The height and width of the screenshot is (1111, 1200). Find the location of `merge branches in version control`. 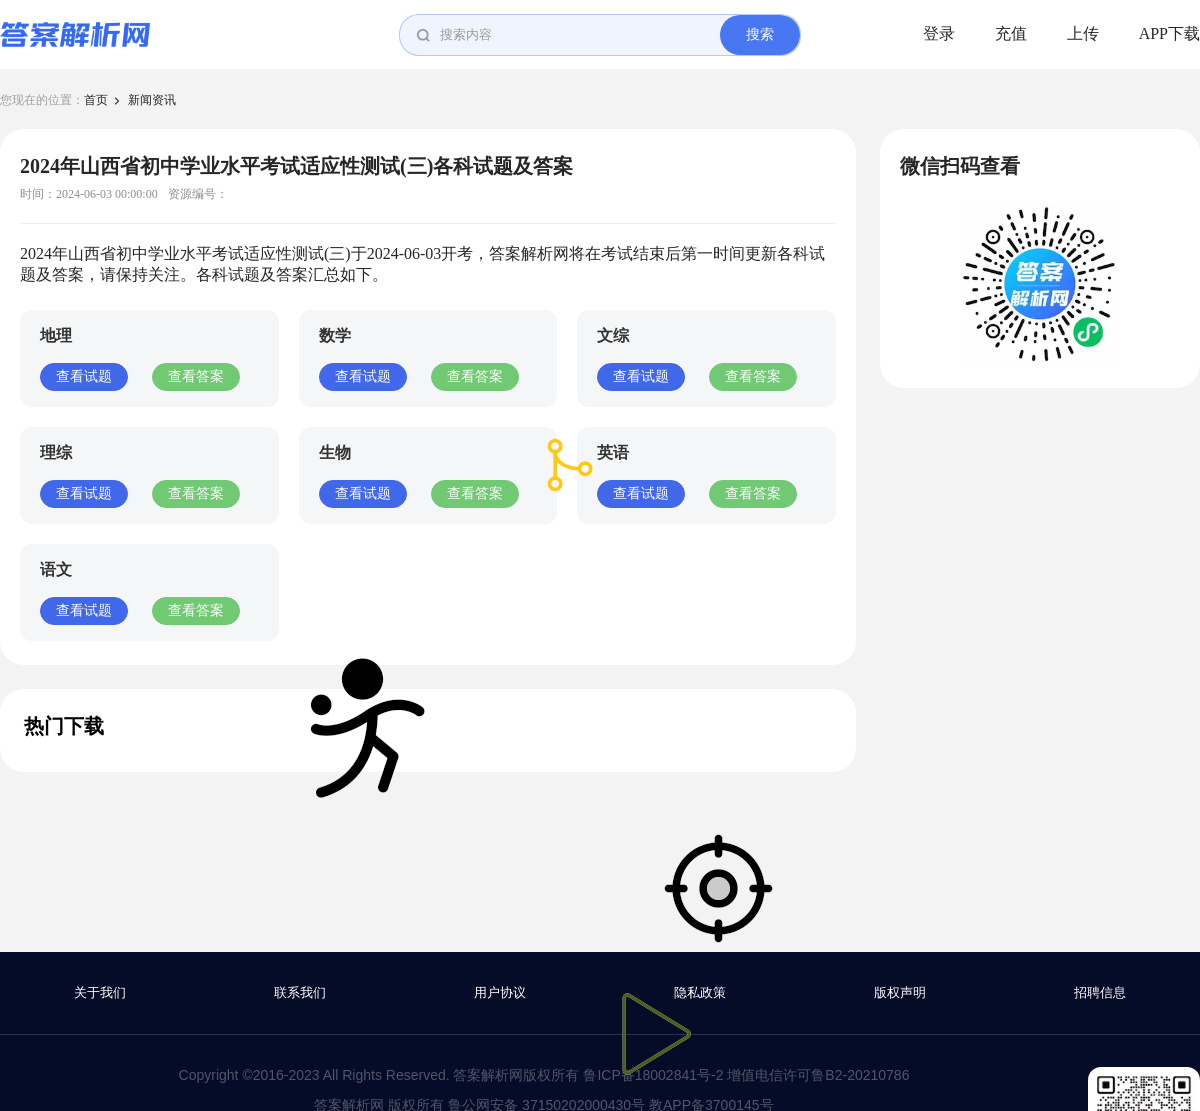

merge branches in version control is located at coordinates (570, 465).